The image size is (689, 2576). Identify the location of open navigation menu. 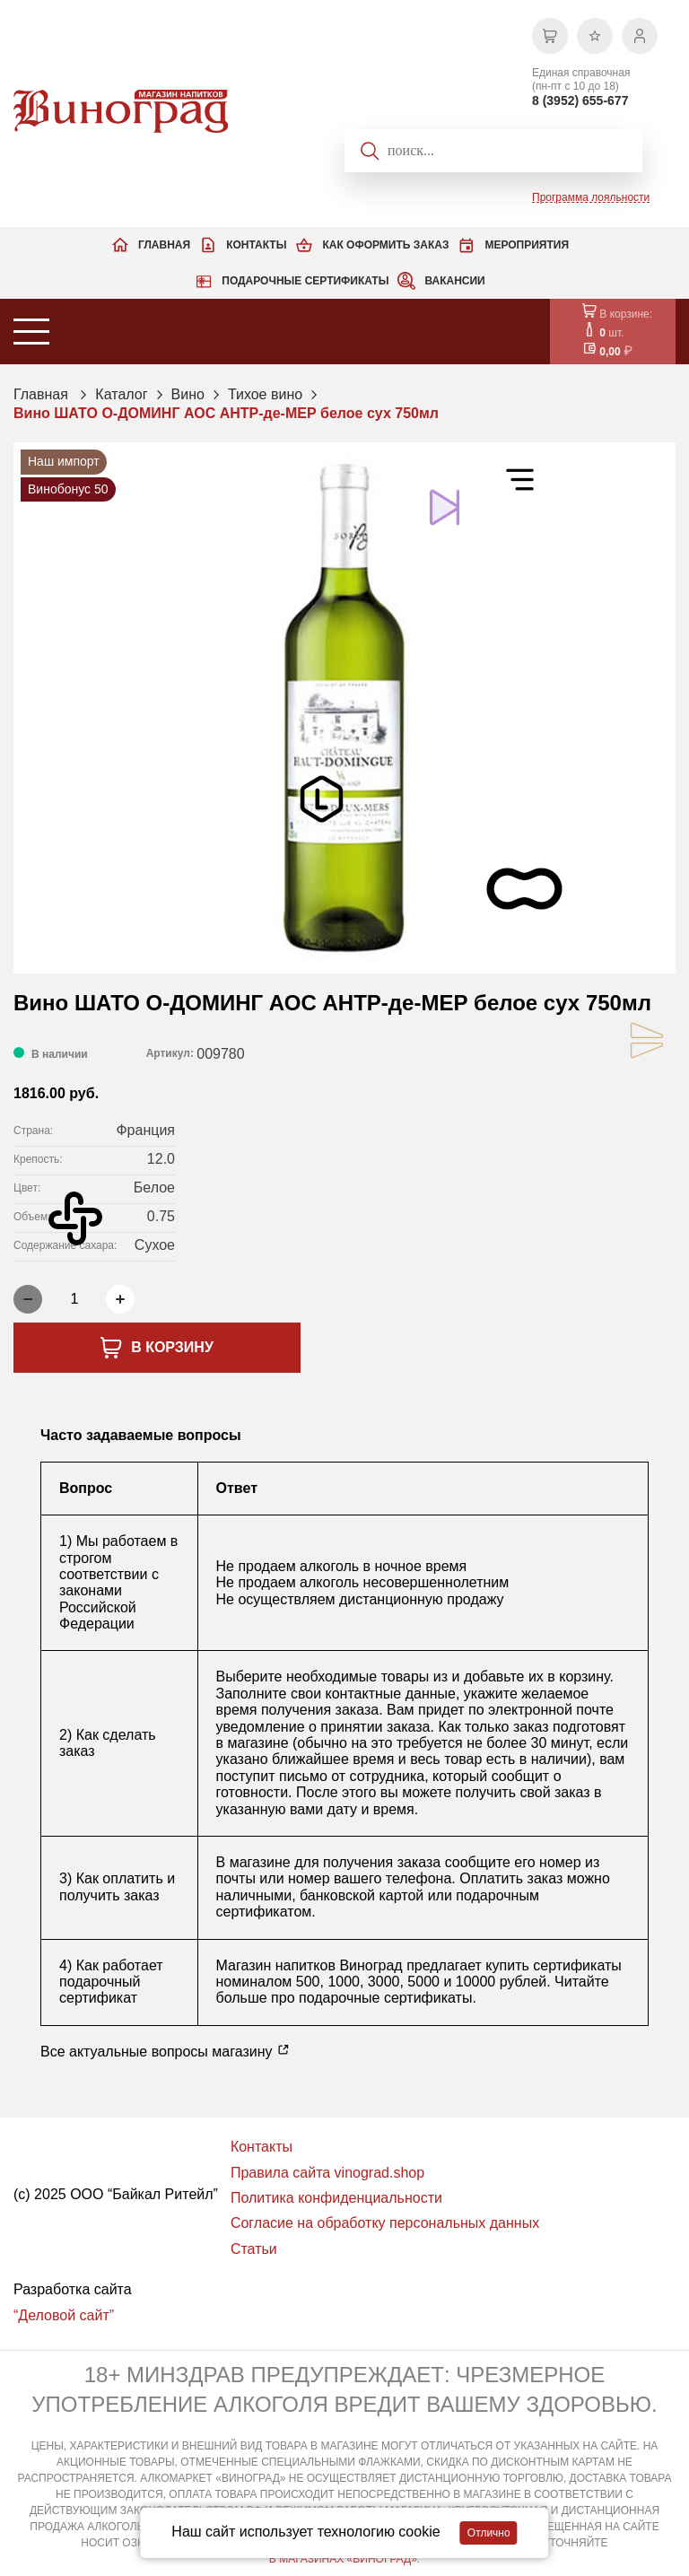
(519, 479).